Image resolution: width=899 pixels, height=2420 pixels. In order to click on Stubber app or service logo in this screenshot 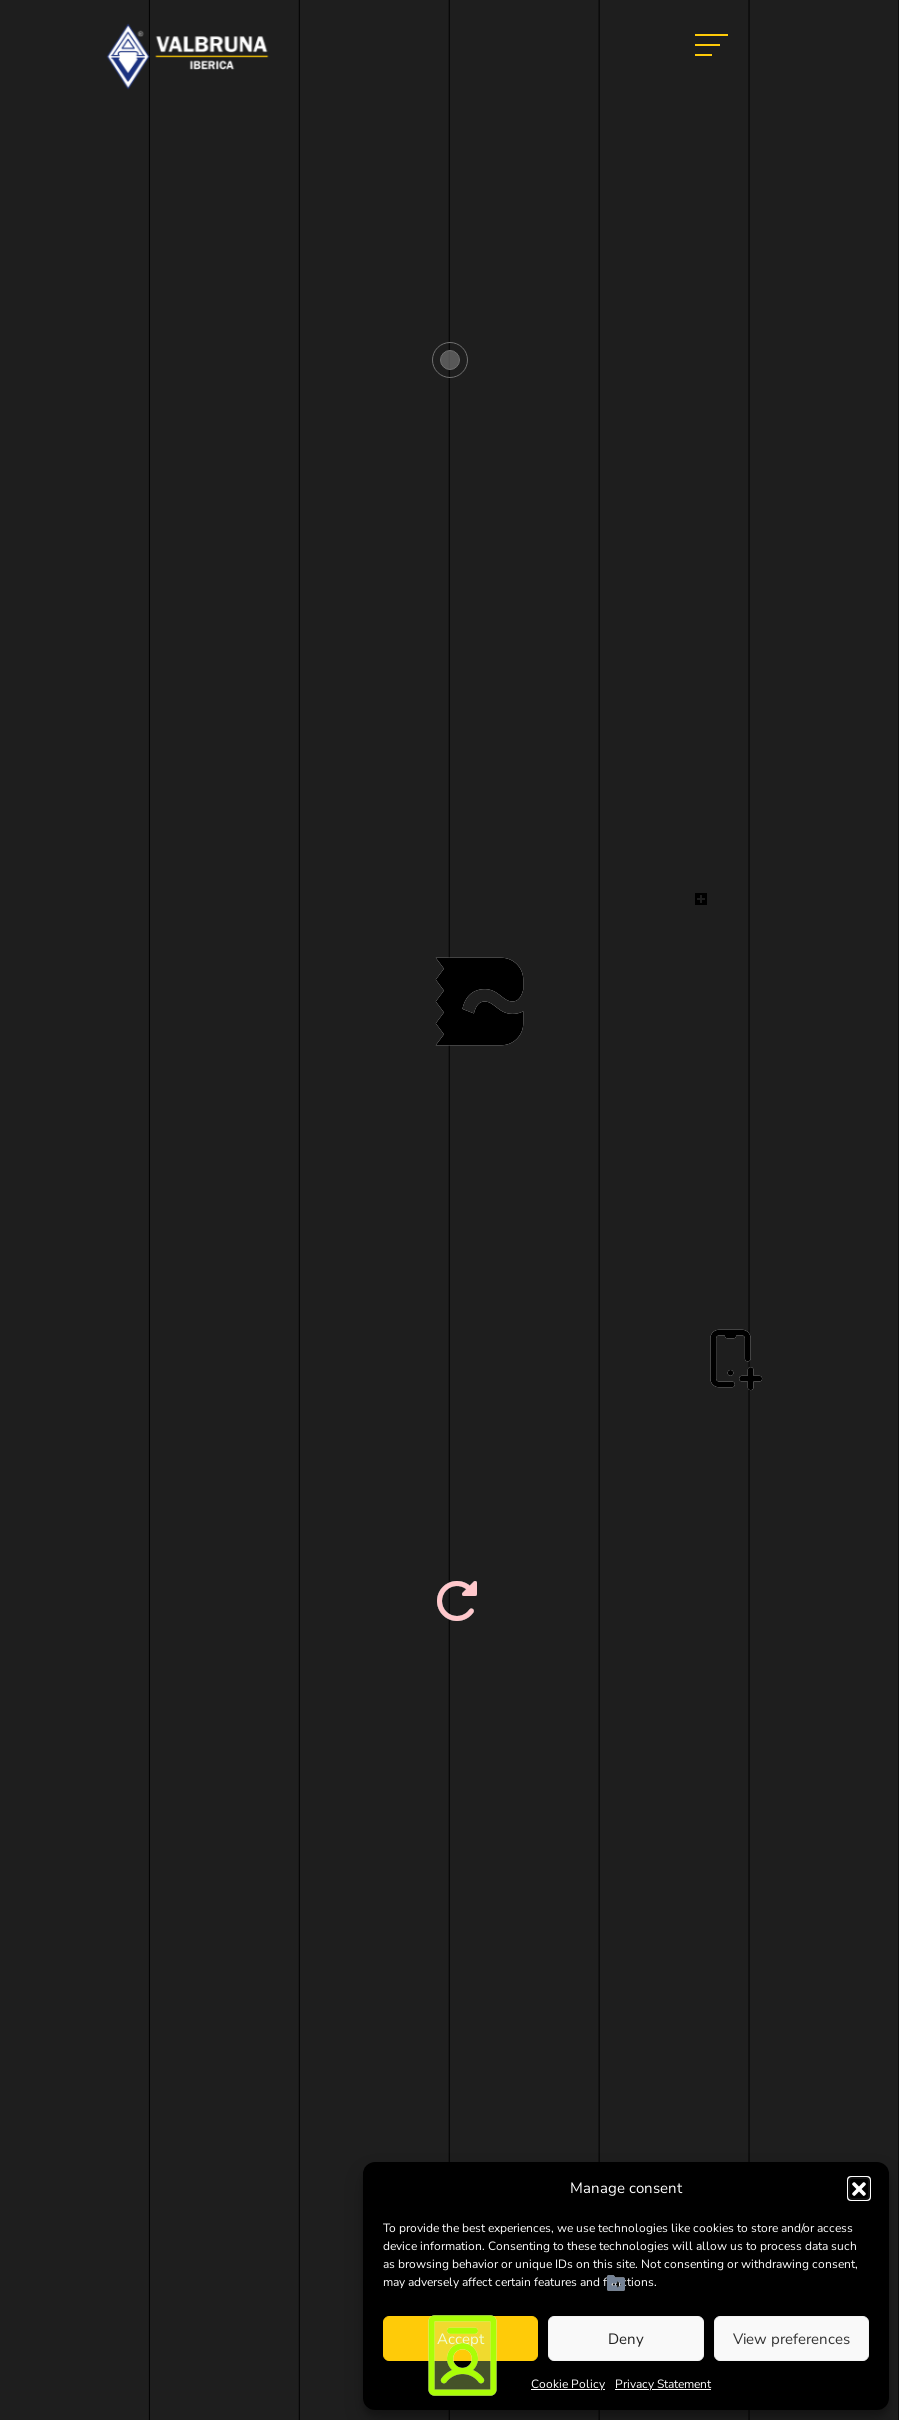, I will do `click(479, 1001)`.